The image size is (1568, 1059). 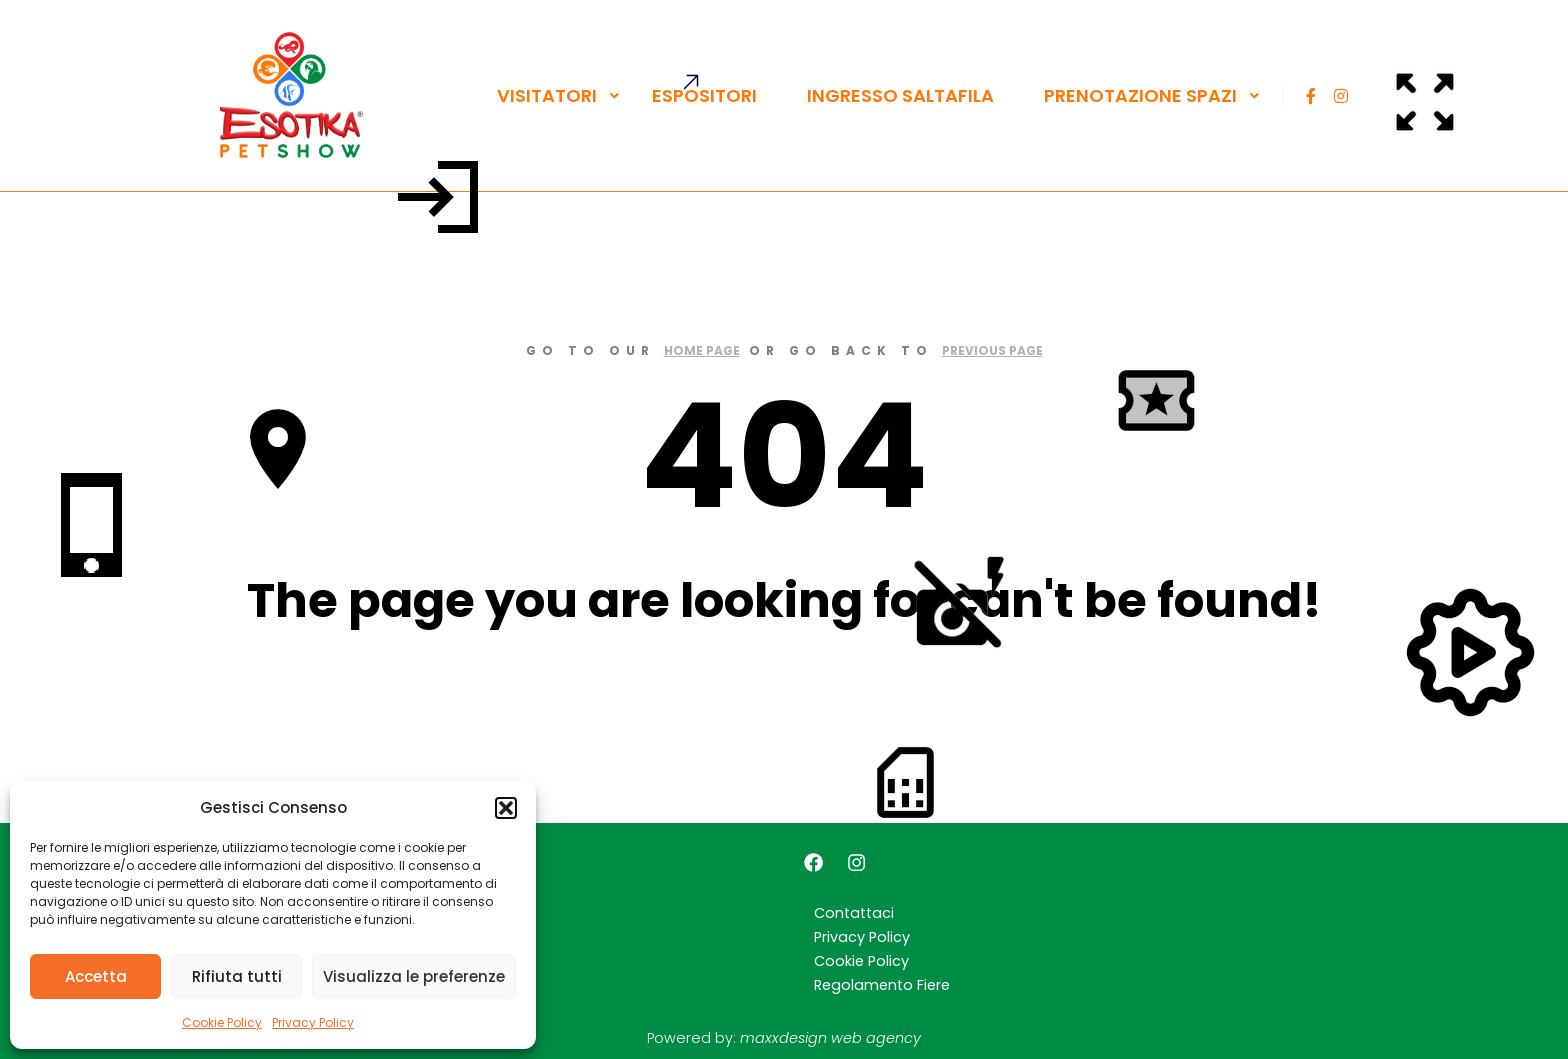 What do you see at coordinates (905, 782) in the screenshot?
I see `manage sim card settings` at bounding box center [905, 782].